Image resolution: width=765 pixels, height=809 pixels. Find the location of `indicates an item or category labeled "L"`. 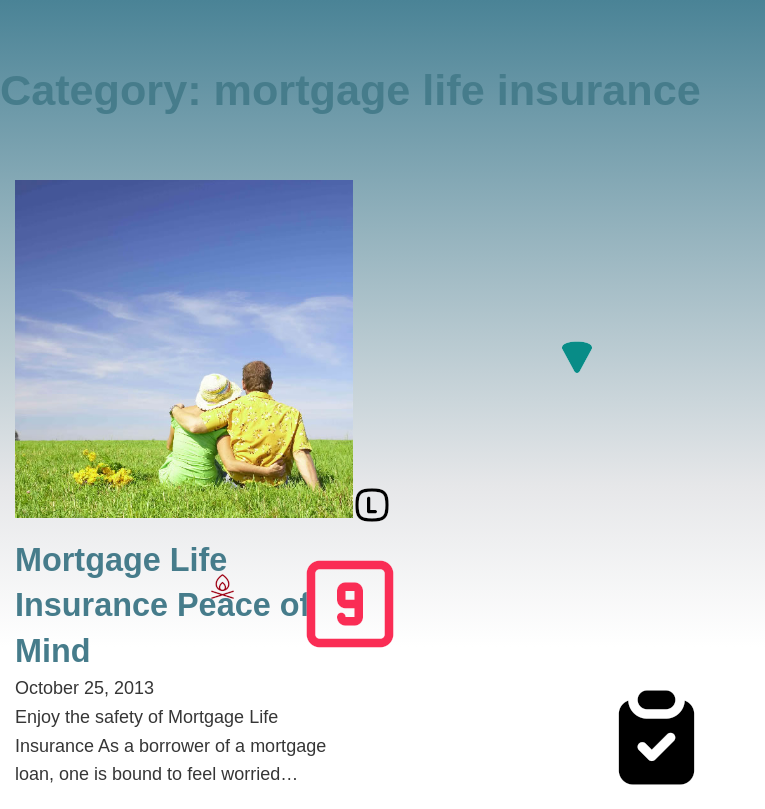

indicates an item or category labeled "L" is located at coordinates (372, 505).